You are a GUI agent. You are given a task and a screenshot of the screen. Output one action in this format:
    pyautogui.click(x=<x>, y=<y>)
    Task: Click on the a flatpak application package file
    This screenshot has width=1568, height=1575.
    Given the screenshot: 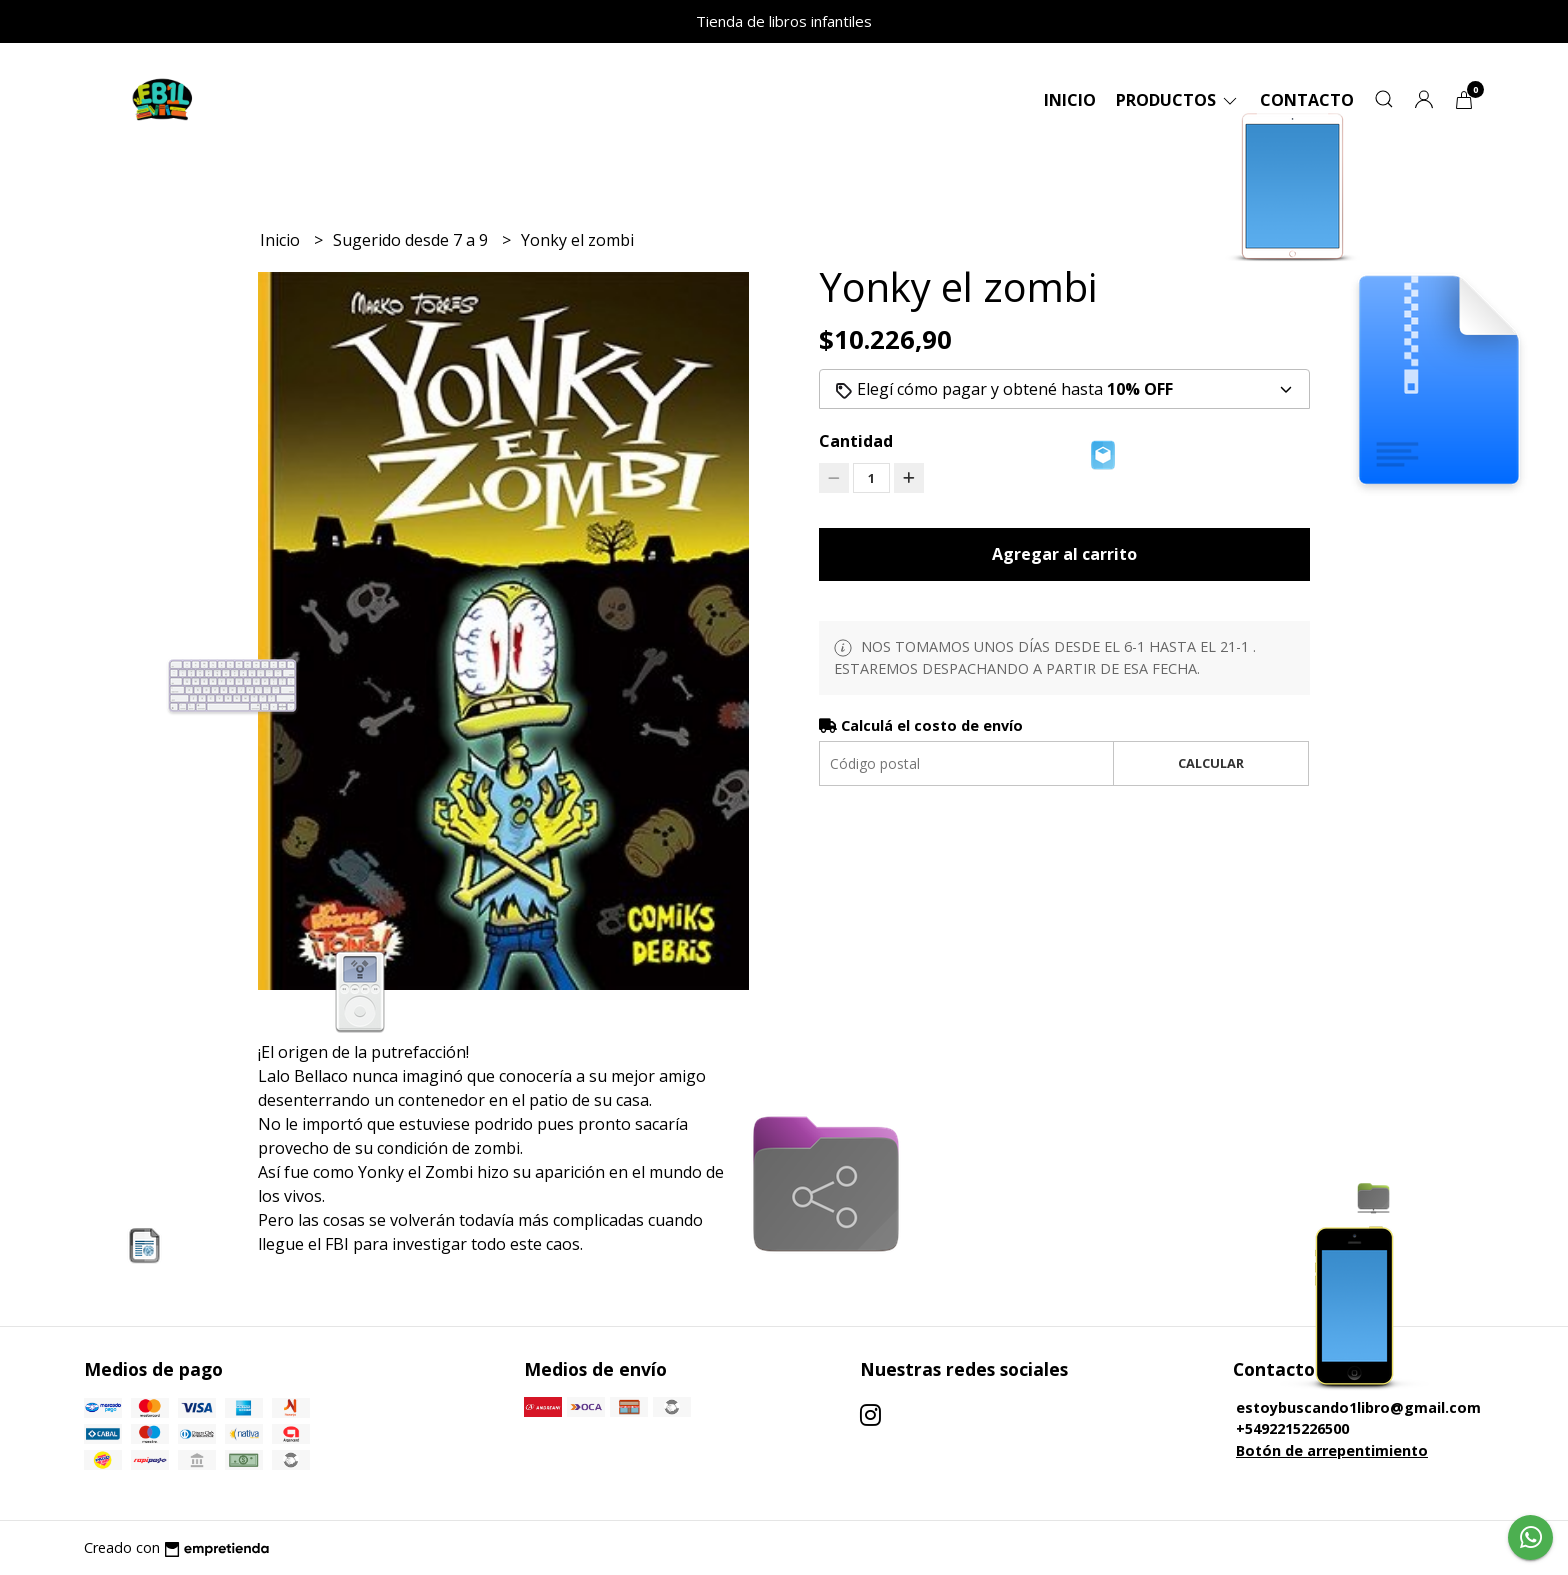 What is the action you would take?
    pyautogui.click(x=1103, y=455)
    